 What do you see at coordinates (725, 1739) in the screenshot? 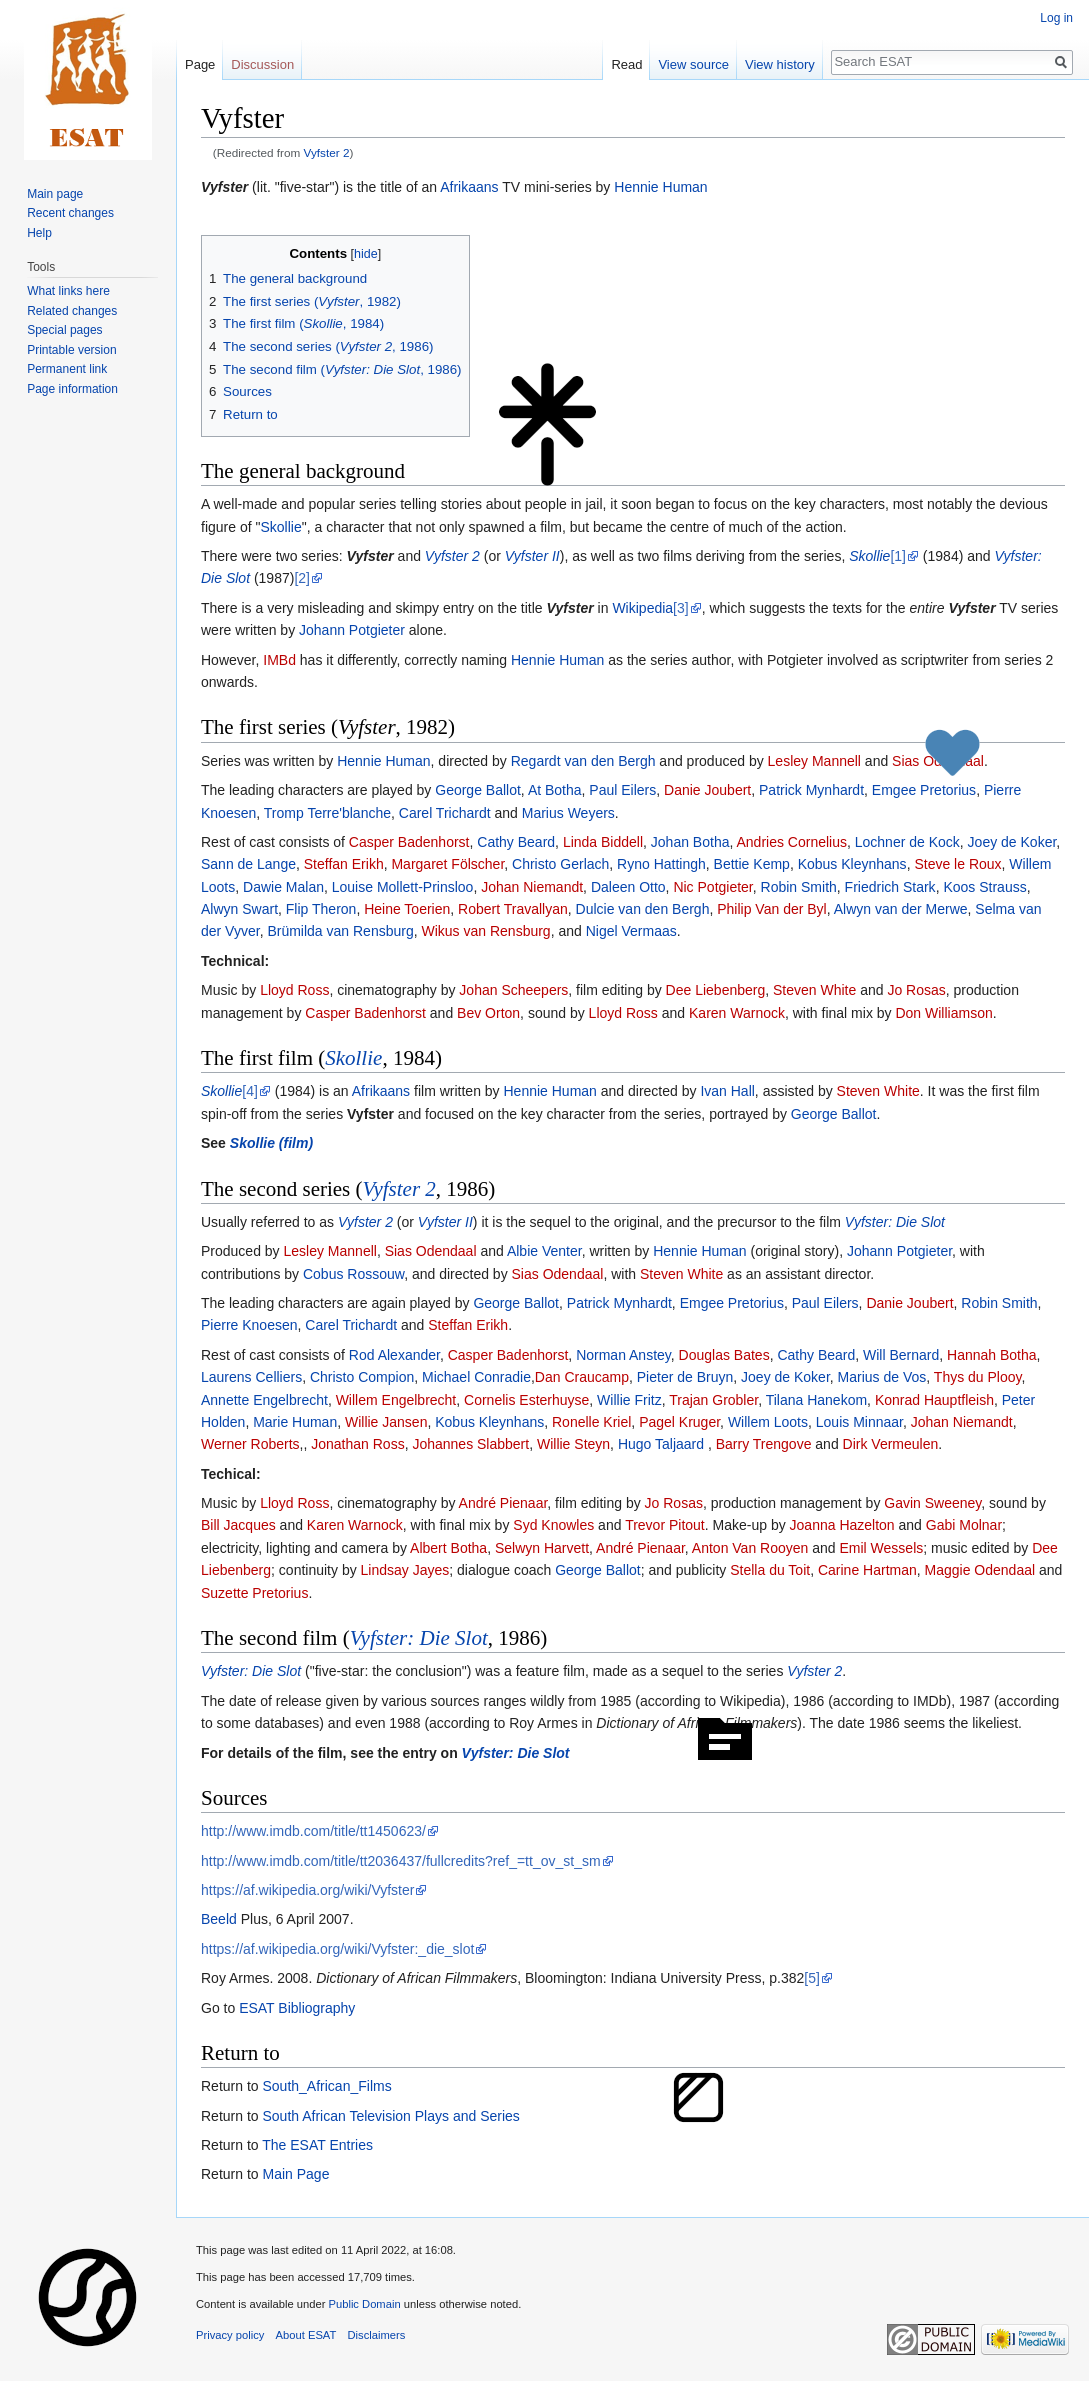
I see `access topic folders` at bounding box center [725, 1739].